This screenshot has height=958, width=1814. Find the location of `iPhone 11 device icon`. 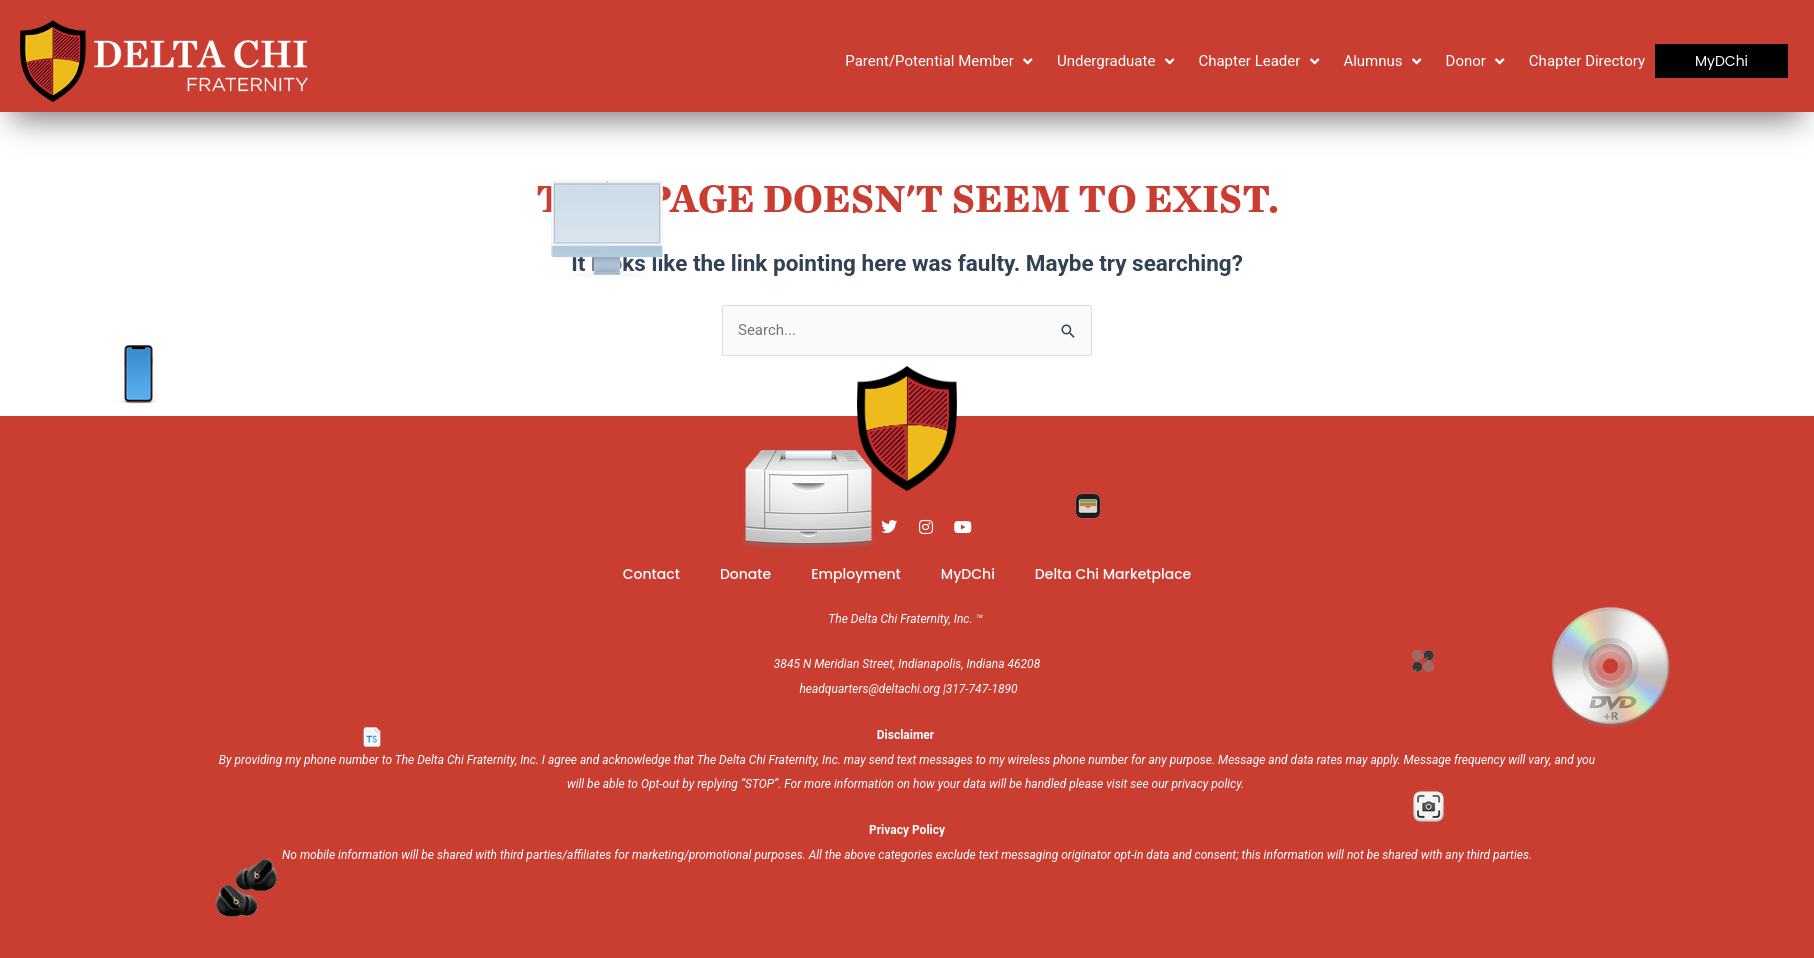

iPhone 11 device icon is located at coordinates (138, 374).